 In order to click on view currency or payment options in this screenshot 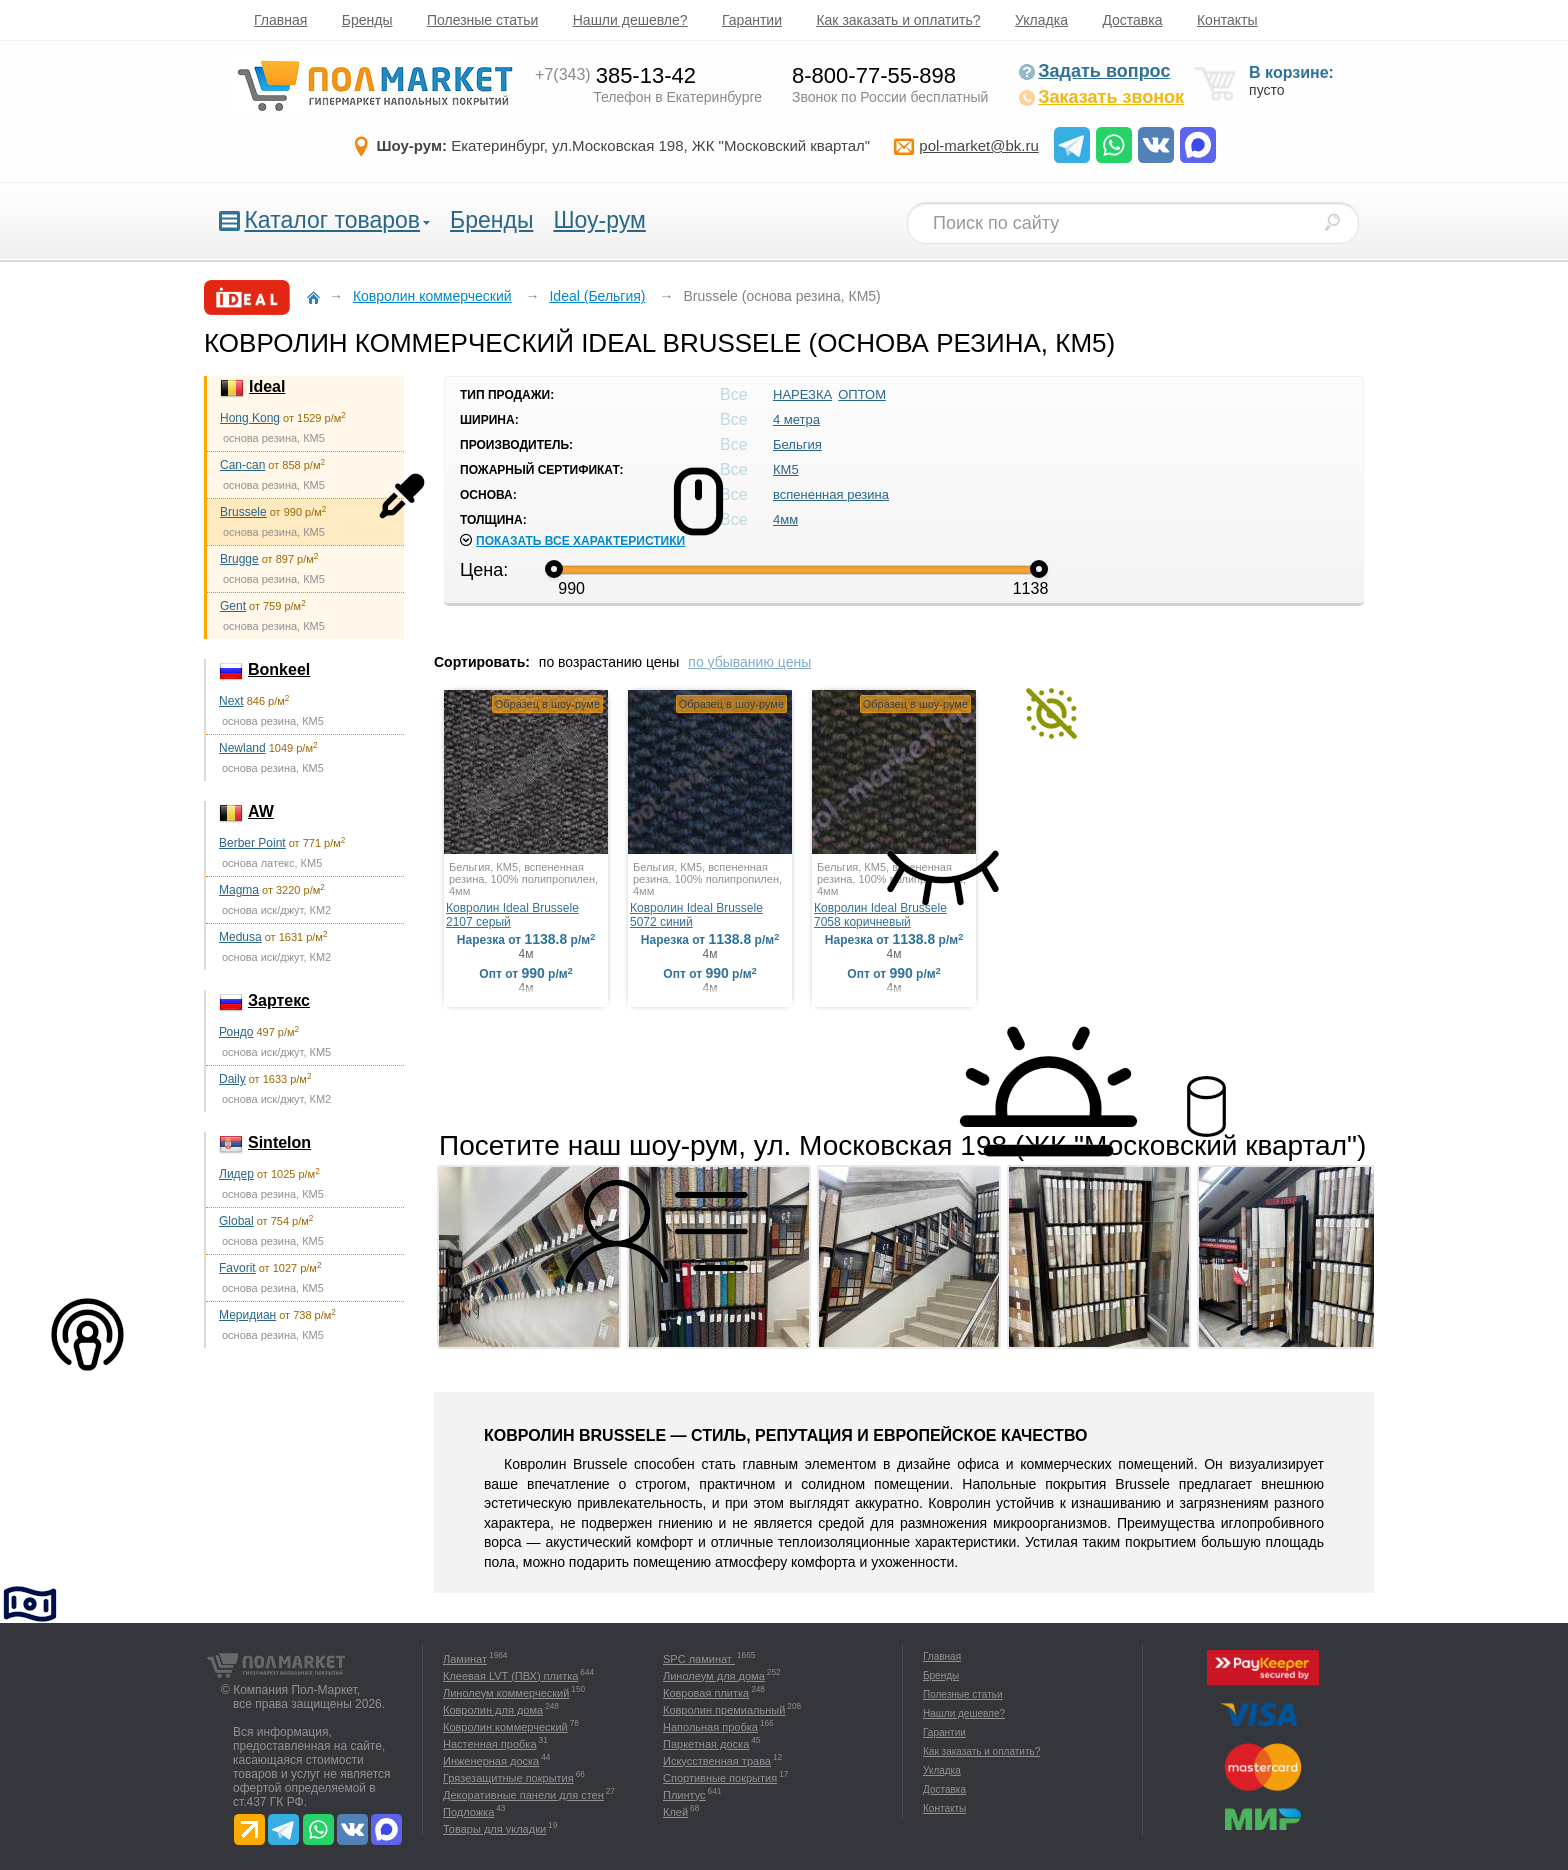, I will do `click(30, 1604)`.